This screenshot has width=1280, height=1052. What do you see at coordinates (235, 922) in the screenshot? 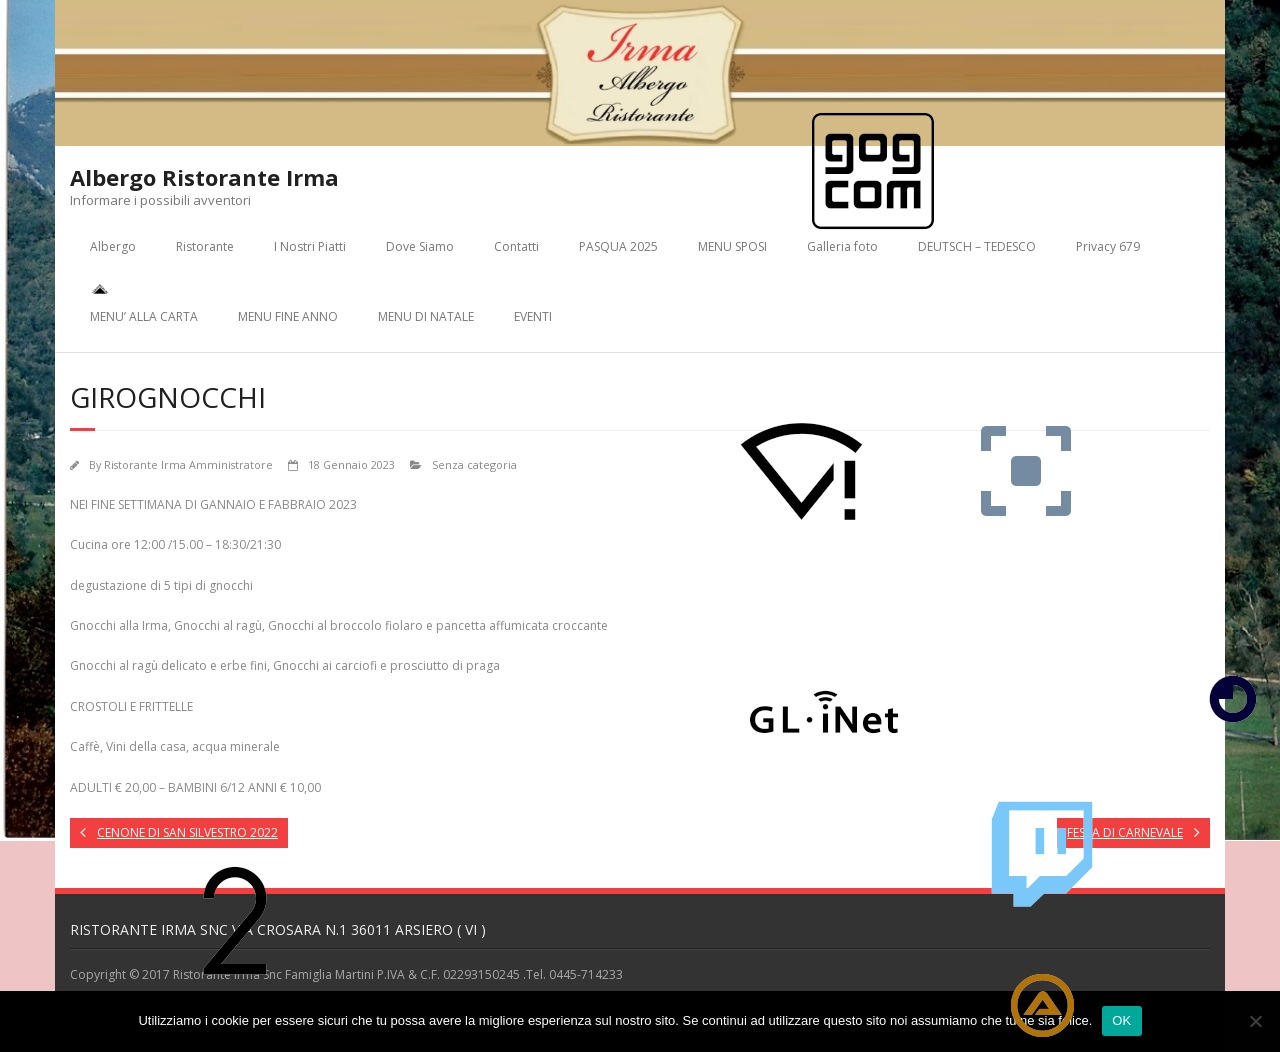
I see `indicates second item in a numbered list` at bounding box center [235, 922].